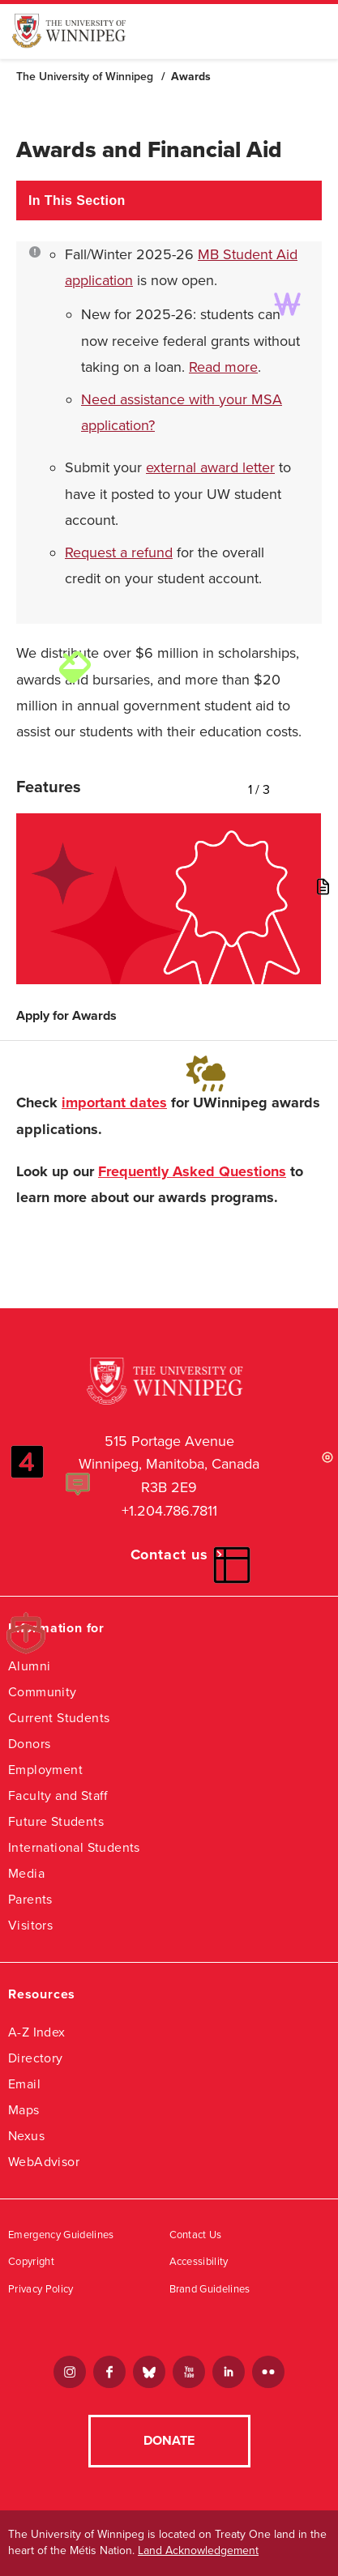 The height and width of the screenshot is (2576, 338). I want to click on access boat or marine transportation options, so click(26, 1633).